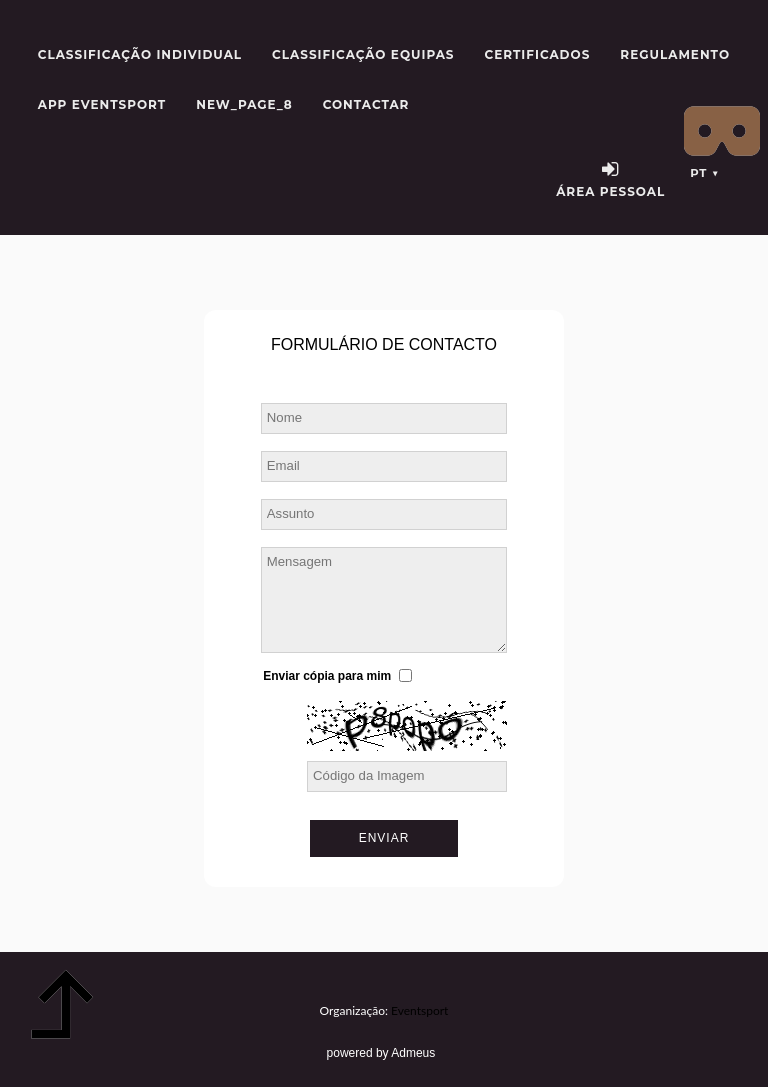 The image size is (768, 1087). I want to click on turn right then continue forward, so click(61, 1008).